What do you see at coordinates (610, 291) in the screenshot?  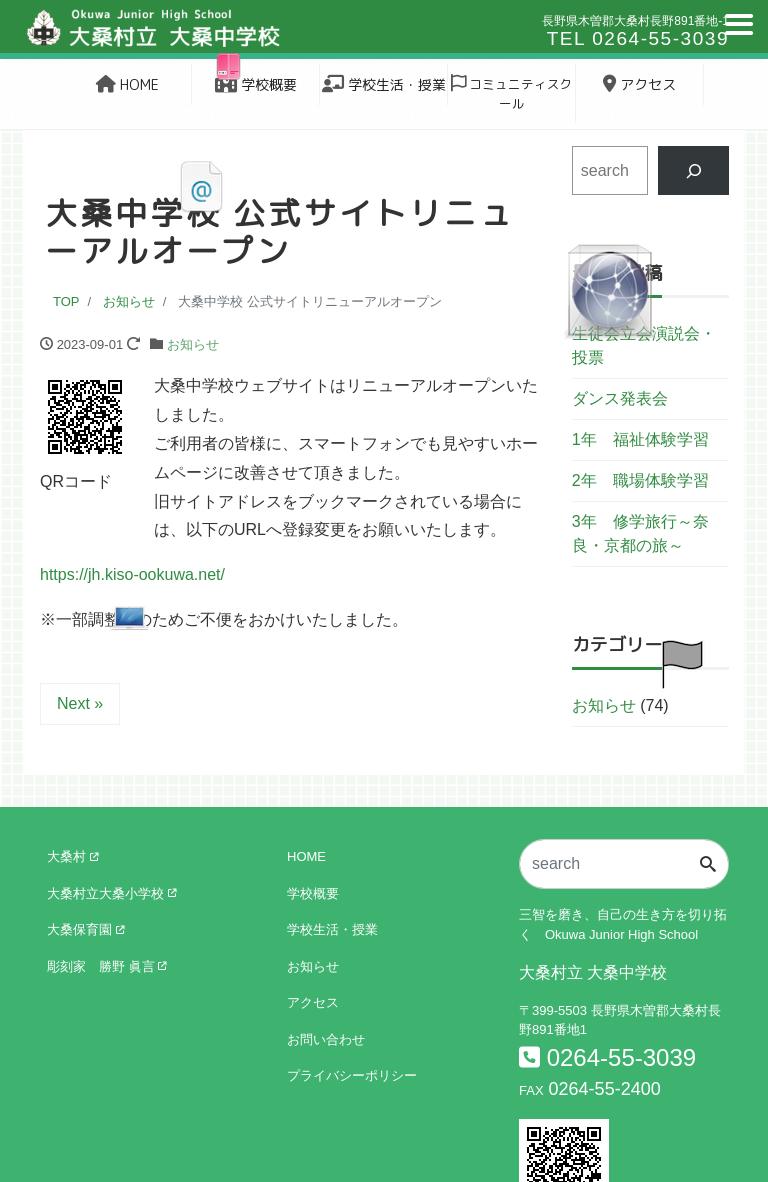 I see `connect to a network file server` at bounding box center [610, 291].